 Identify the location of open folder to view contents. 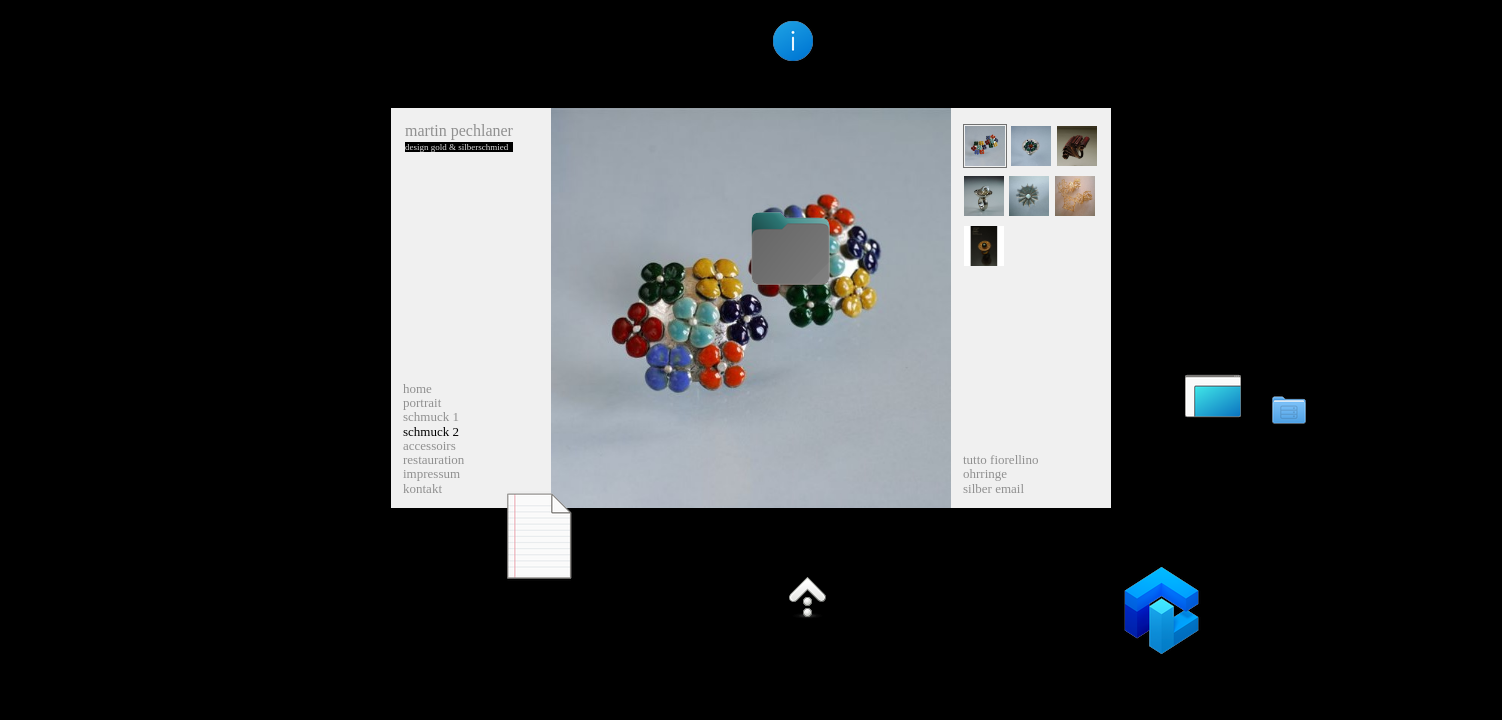
(790, 248).